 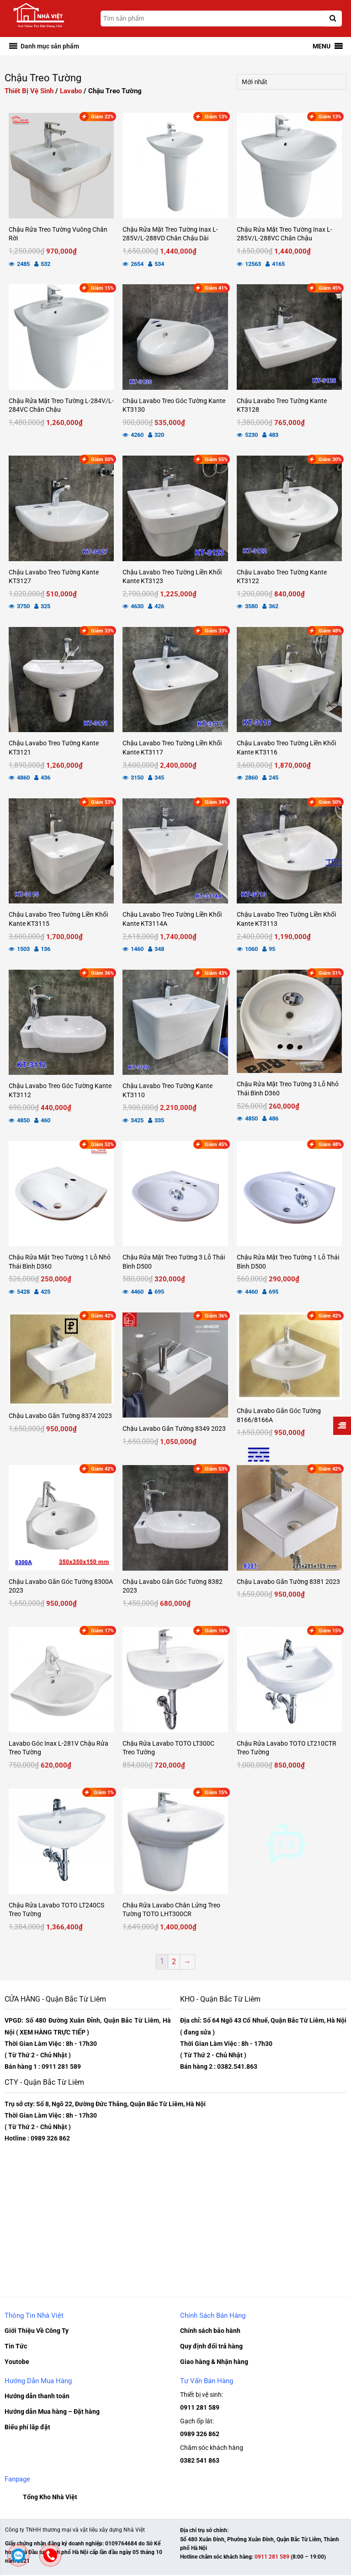 I want to click on view receipt or transaction in russian rubles, so click(x=71, y=1326).